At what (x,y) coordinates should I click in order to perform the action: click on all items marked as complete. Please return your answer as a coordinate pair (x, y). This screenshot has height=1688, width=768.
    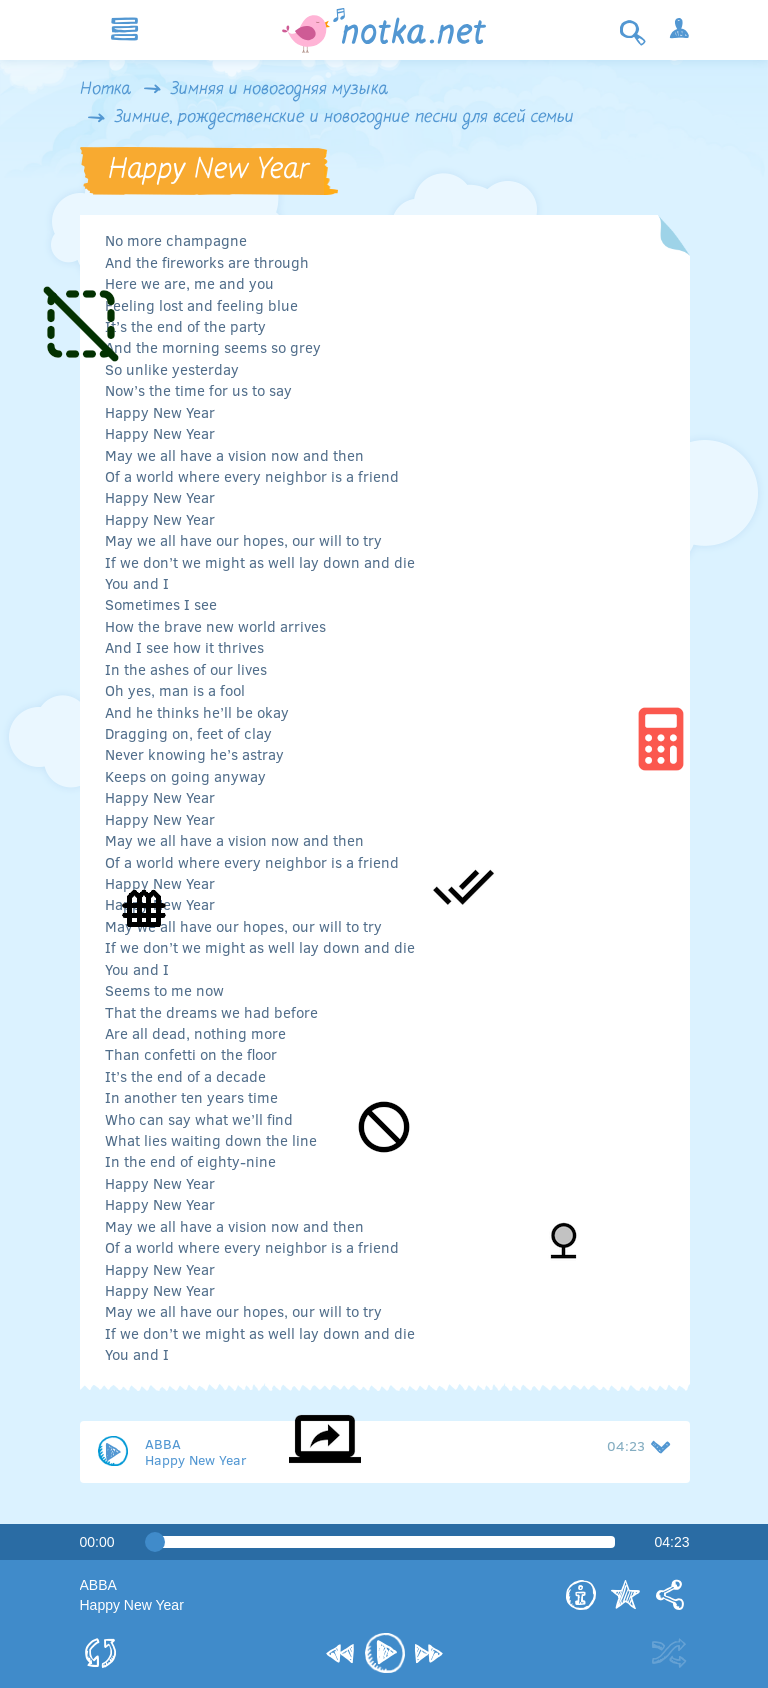
    Looking at the image, I should click on (463, 886).